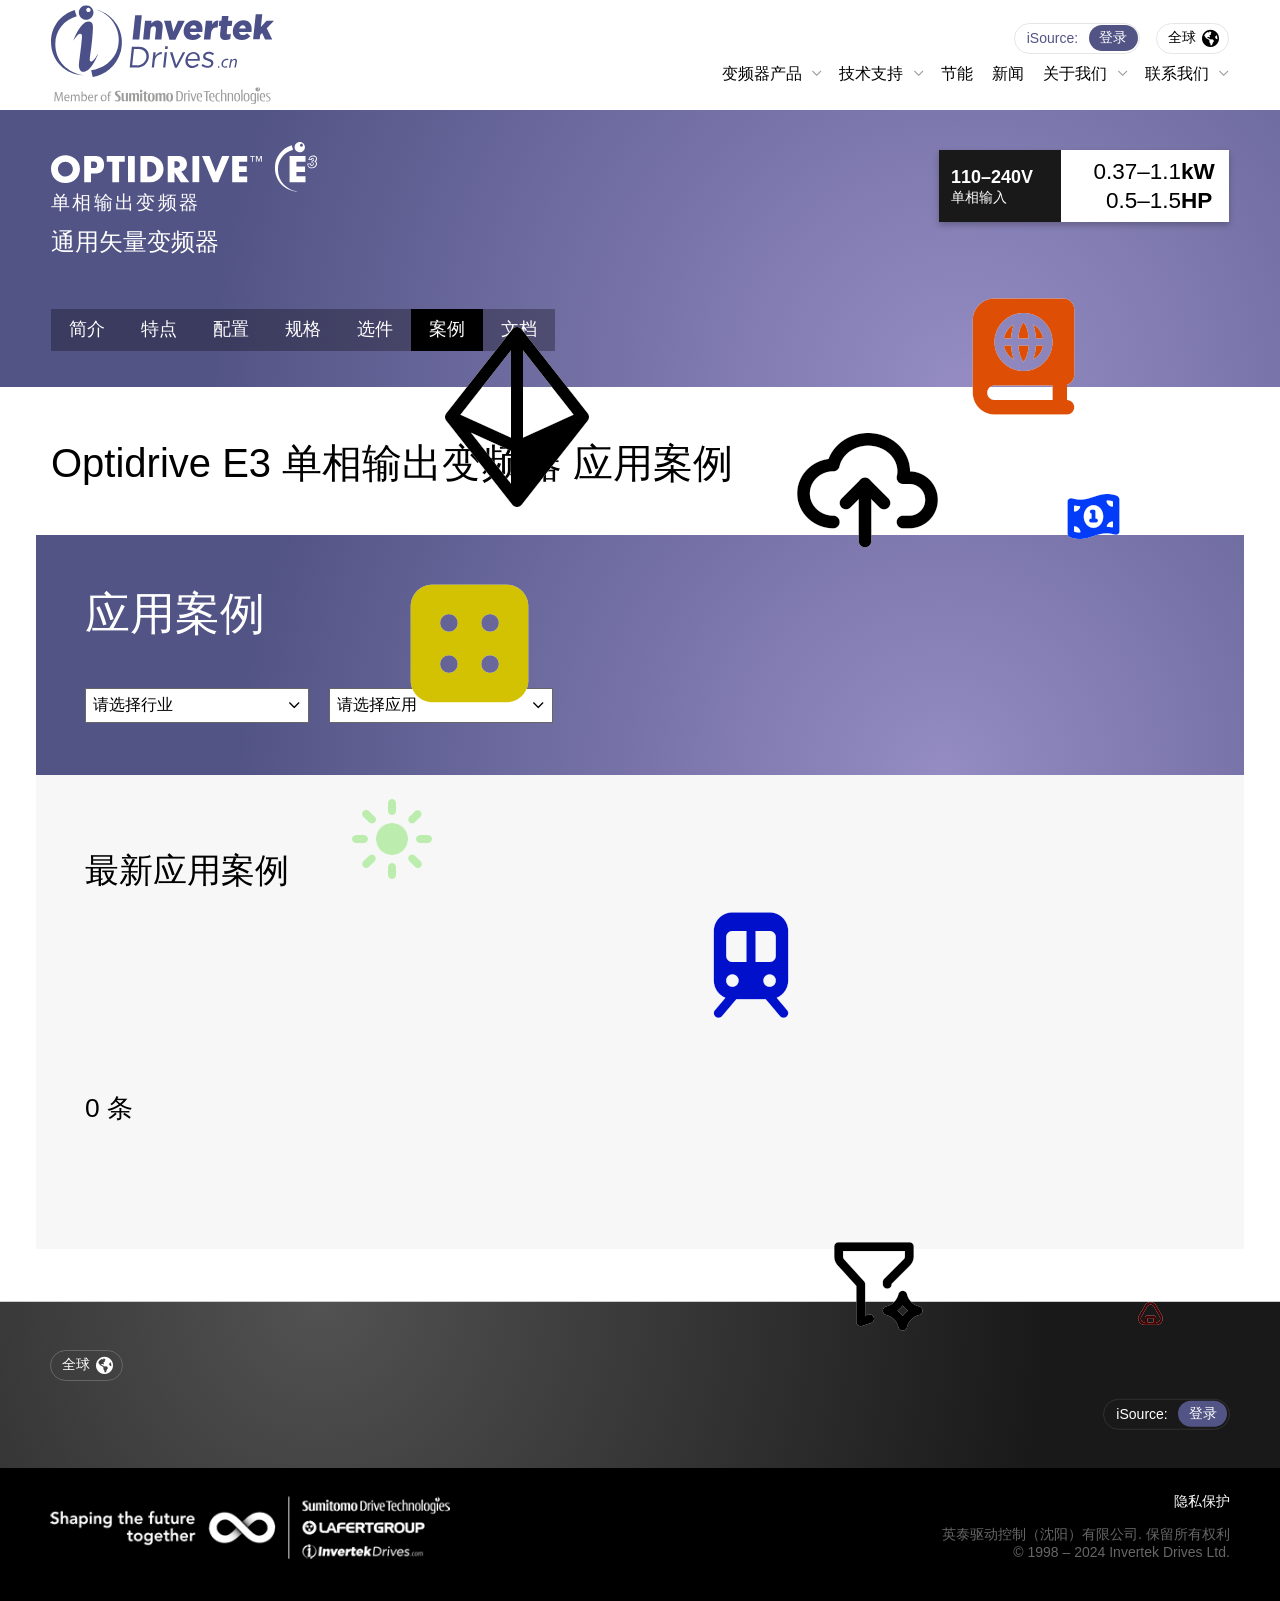  Describe the element at coordinates (1023, 356) in the screenshot. I see `access world atlas or geographic reference` at that location.